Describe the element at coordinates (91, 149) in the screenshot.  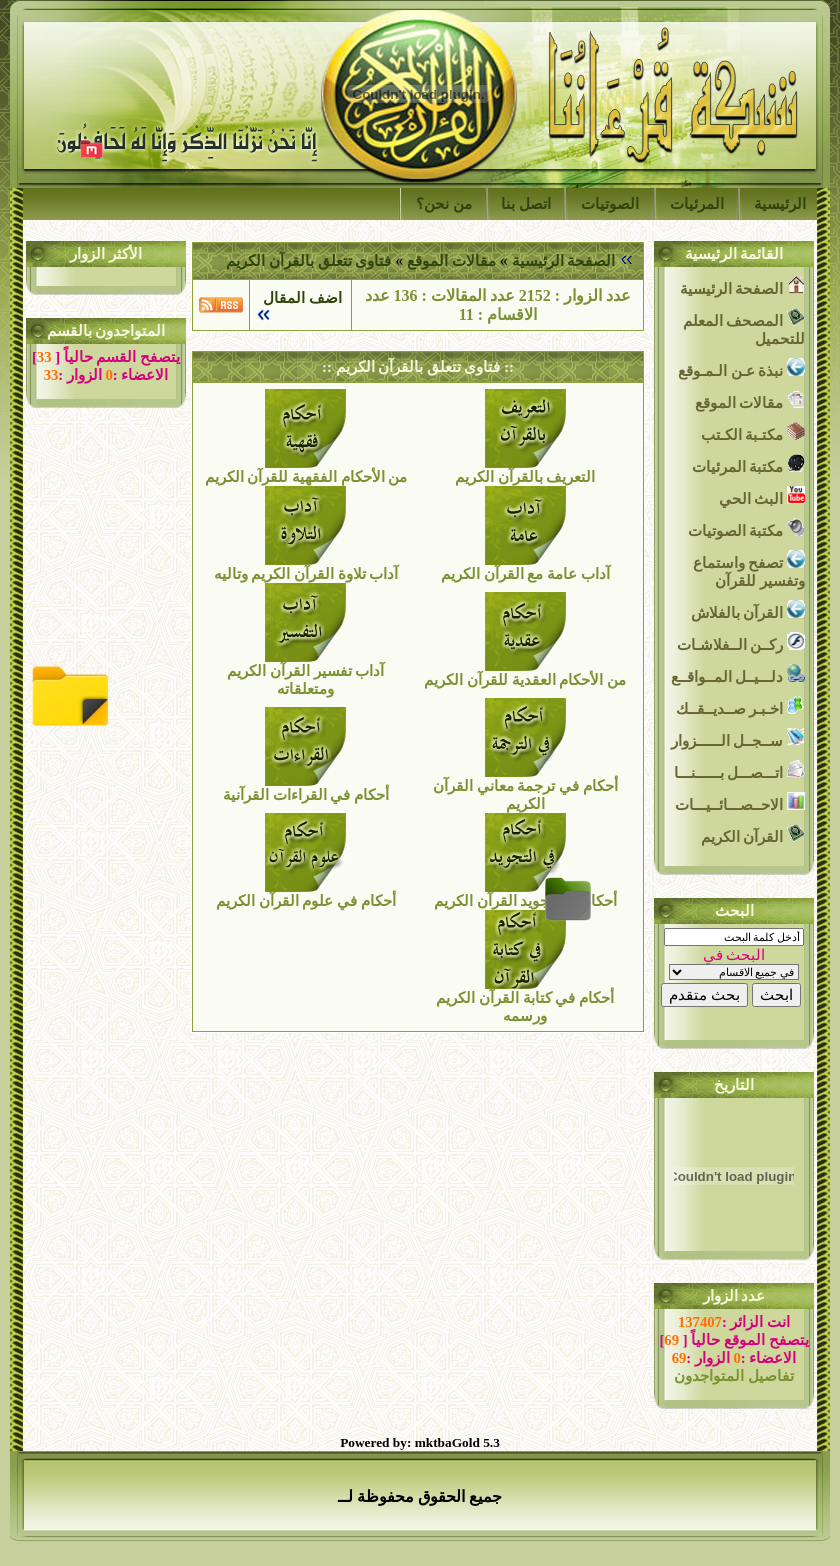
I see `folder containing Quixel Megascans assets` at that location.